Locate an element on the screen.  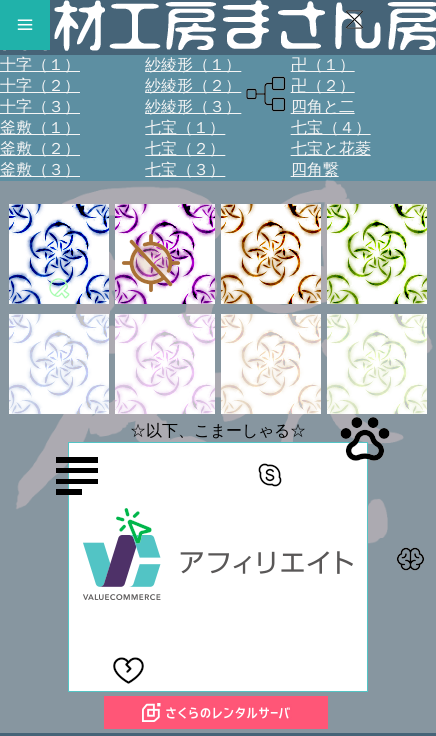
access table tennis or ping pong game is located at coordinates (59, 288).